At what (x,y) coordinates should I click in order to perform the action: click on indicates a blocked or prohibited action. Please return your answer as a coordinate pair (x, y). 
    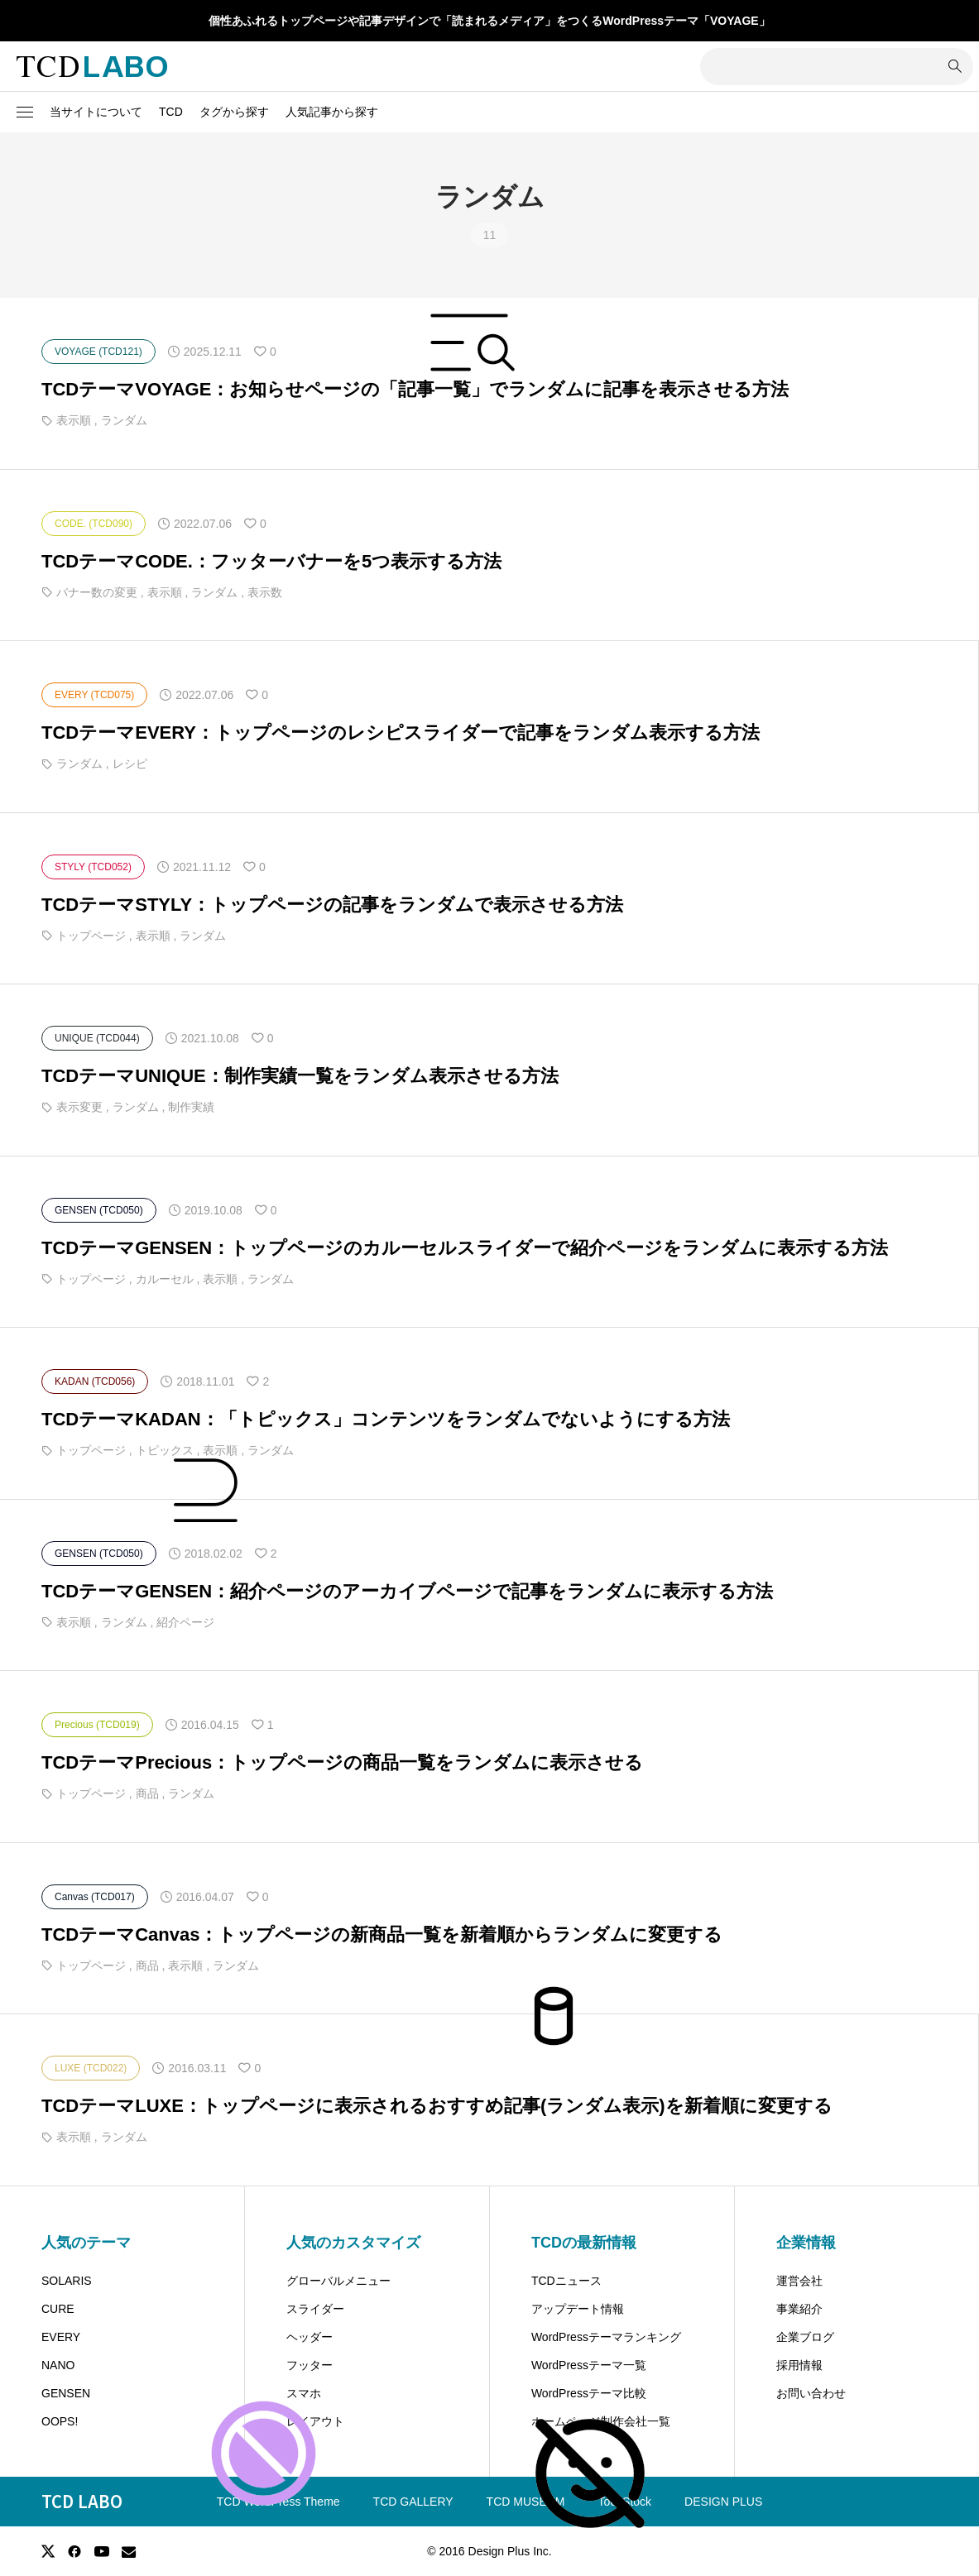
    Looking at the image, I should click on (263, 2453).